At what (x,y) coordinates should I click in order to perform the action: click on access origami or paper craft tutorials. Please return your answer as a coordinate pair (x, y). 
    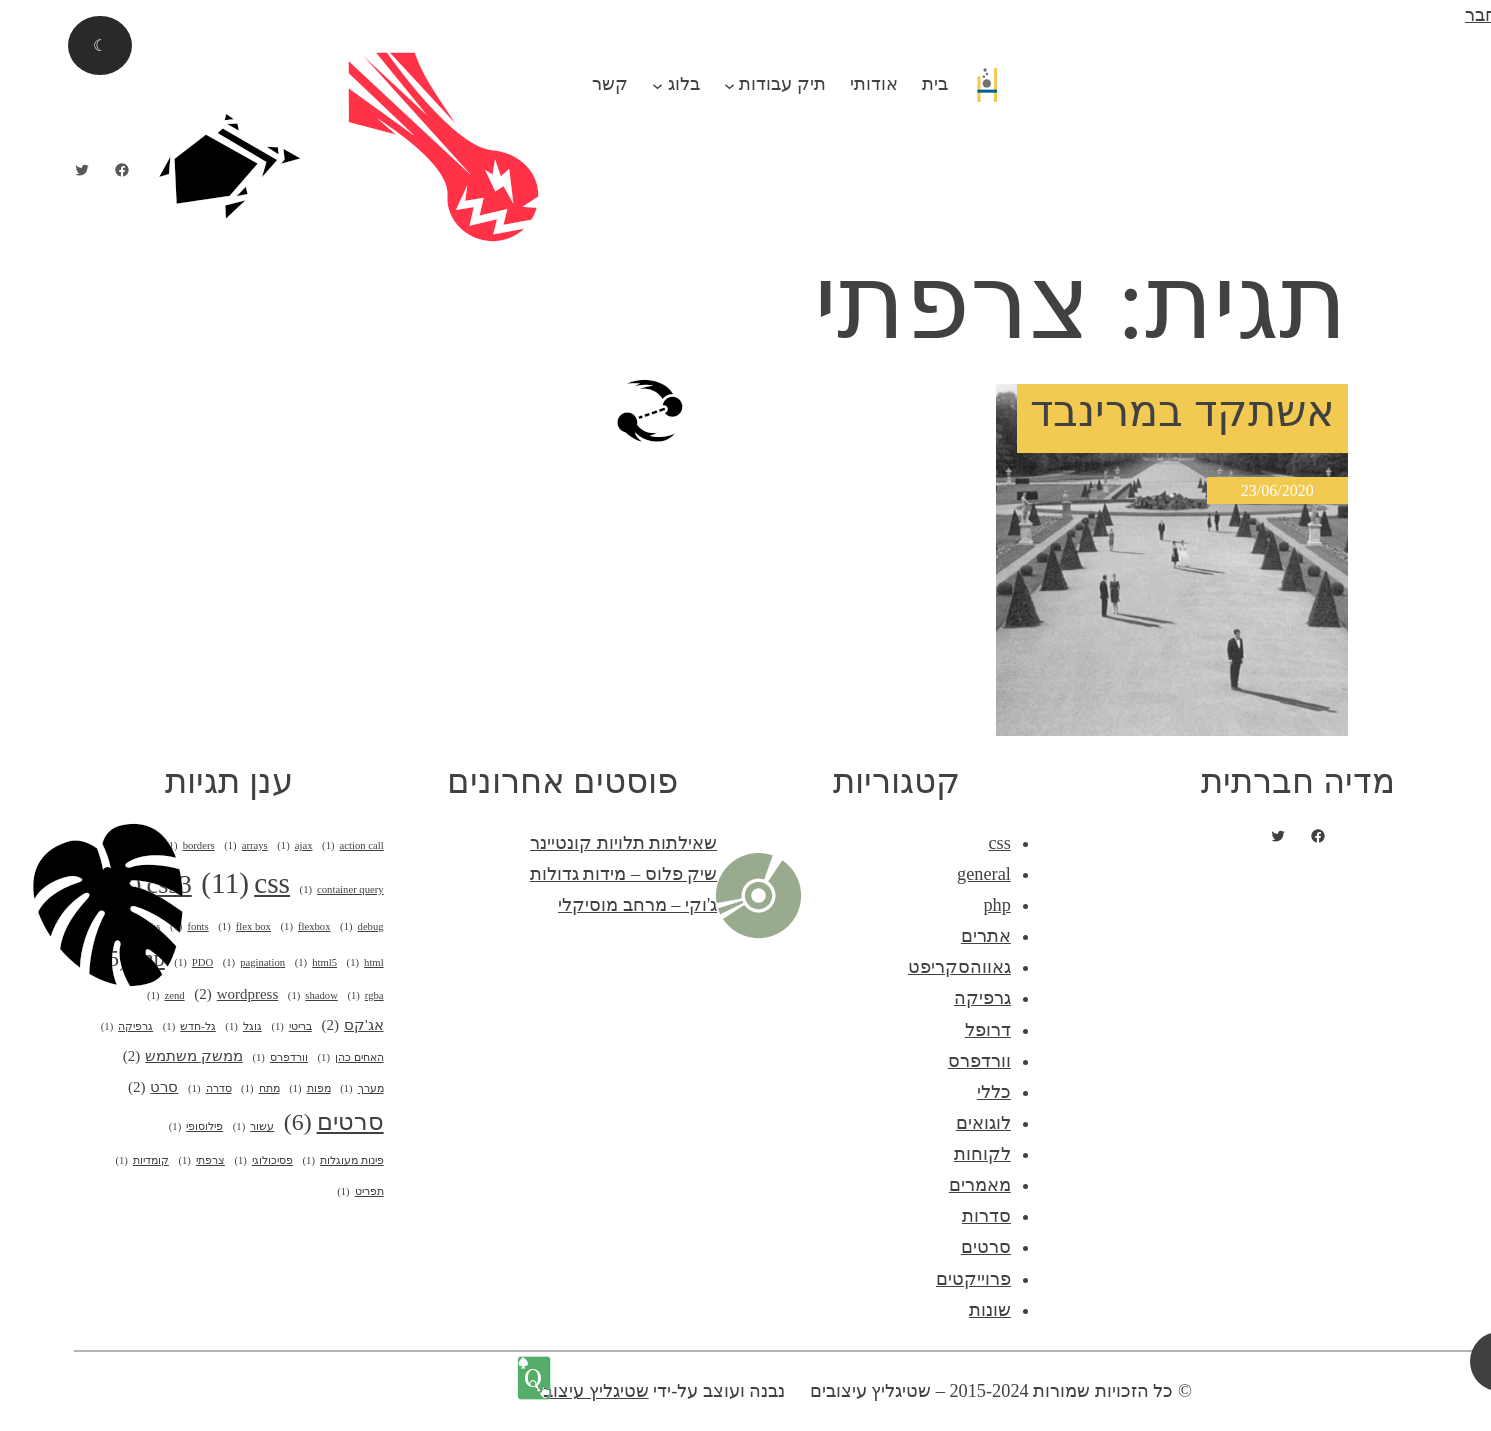
    Looking at the image, I should click on (228, 166).